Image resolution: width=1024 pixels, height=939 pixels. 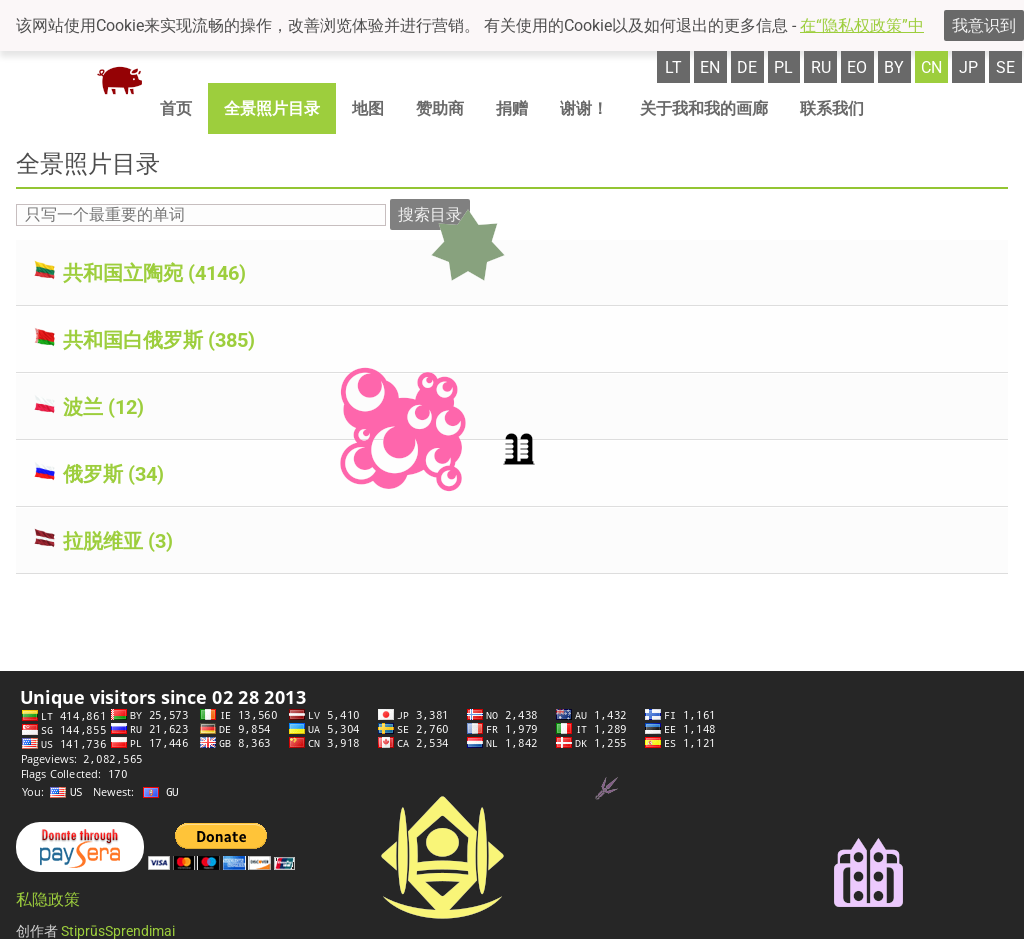 I want to click on select a magic or water-based weapon, so click(x=607, y=788).